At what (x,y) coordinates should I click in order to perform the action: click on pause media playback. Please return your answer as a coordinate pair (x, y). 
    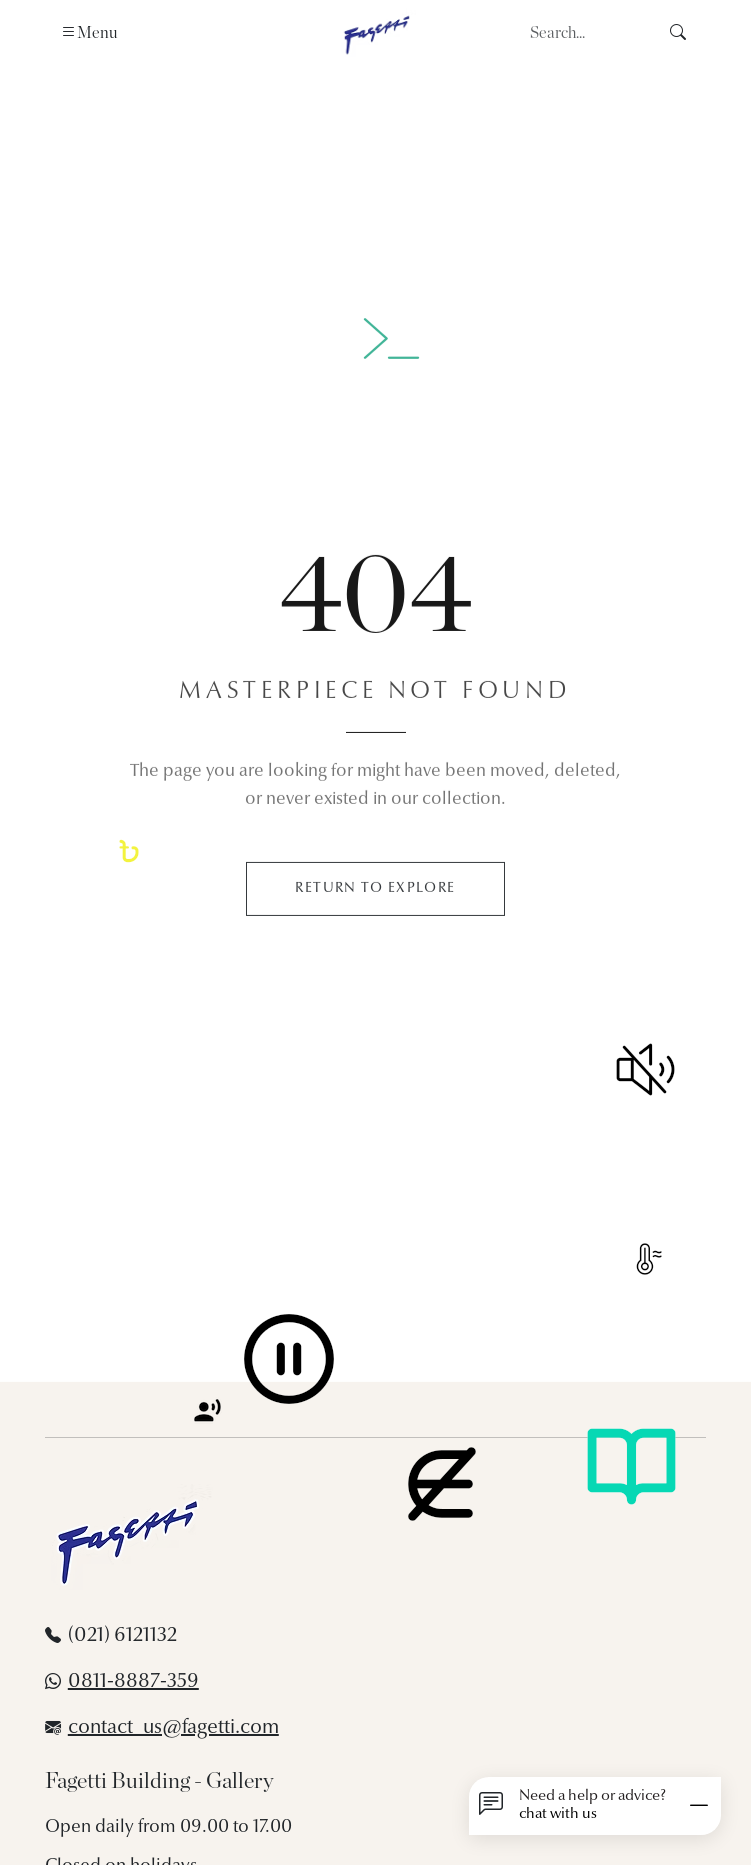
    Looking at the image, I should click on (289, 1359).